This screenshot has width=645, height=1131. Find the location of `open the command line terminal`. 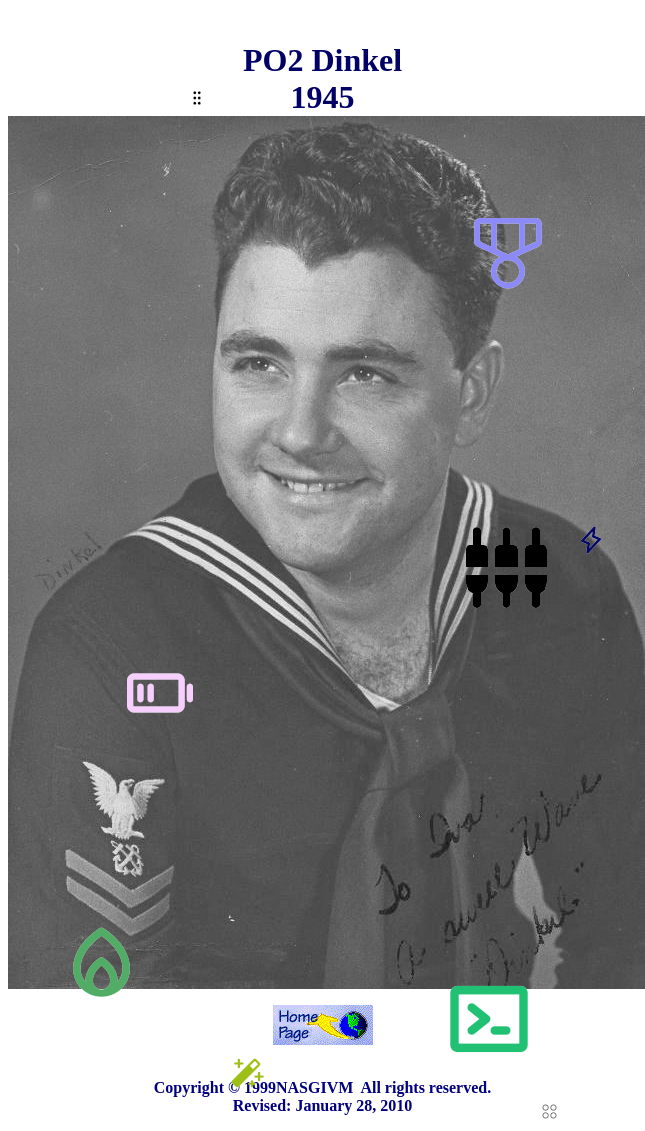

open the command line terminal is located at coordinates (489, 1019).